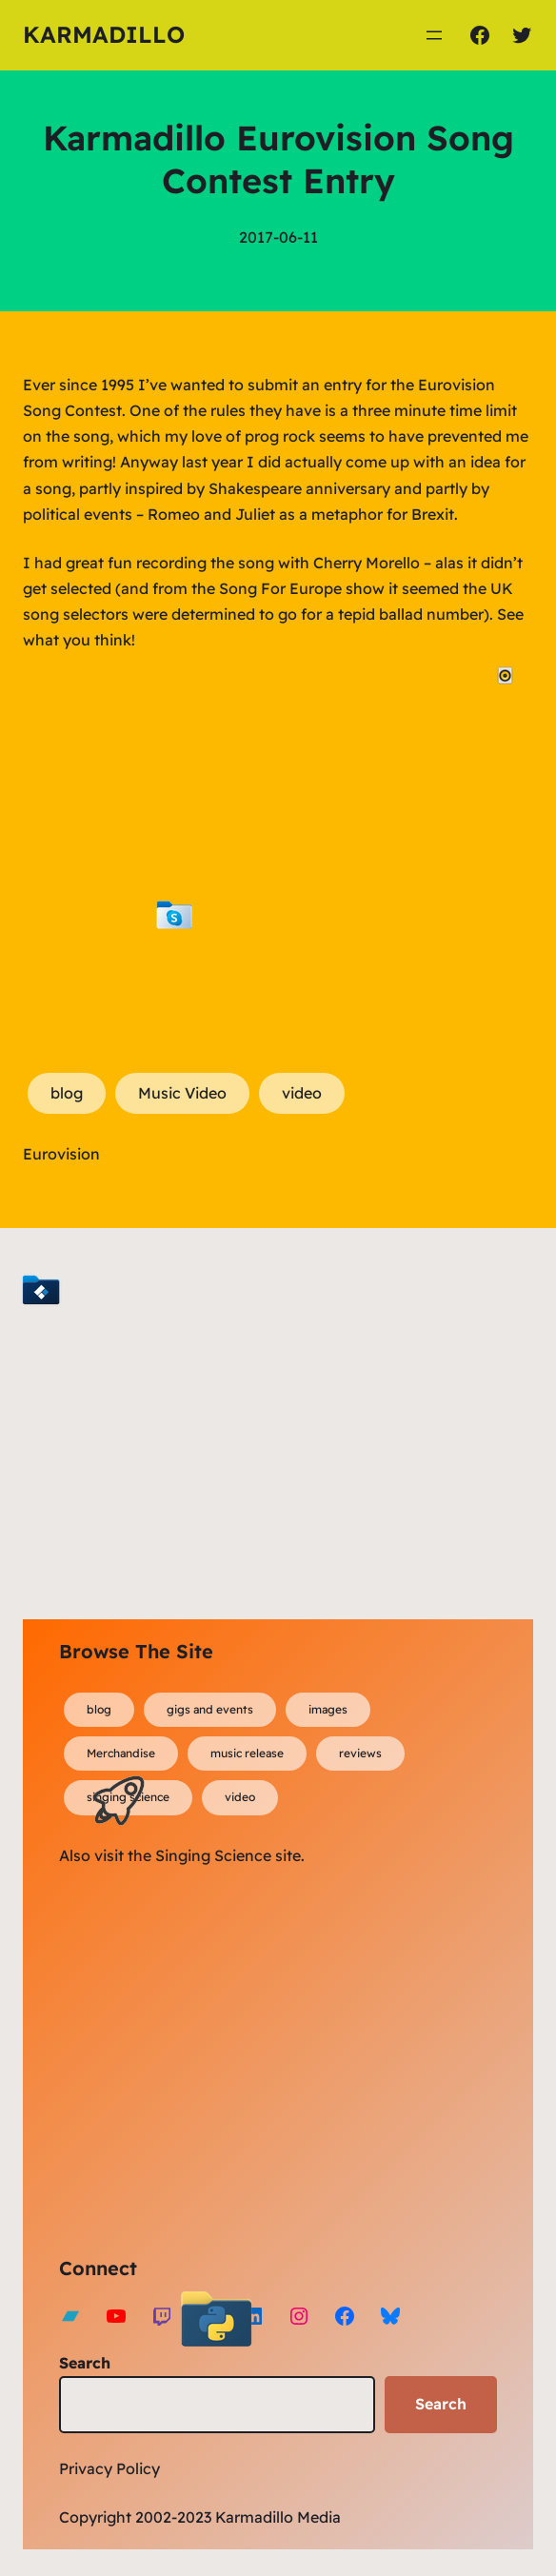 Image resolution: width=556 pixels, height=2576 pixels. What do you see at coordinates (118, 1800) in the screenshot?
I see `launch applications or open app drawer` at bounding box center [118, 1800].